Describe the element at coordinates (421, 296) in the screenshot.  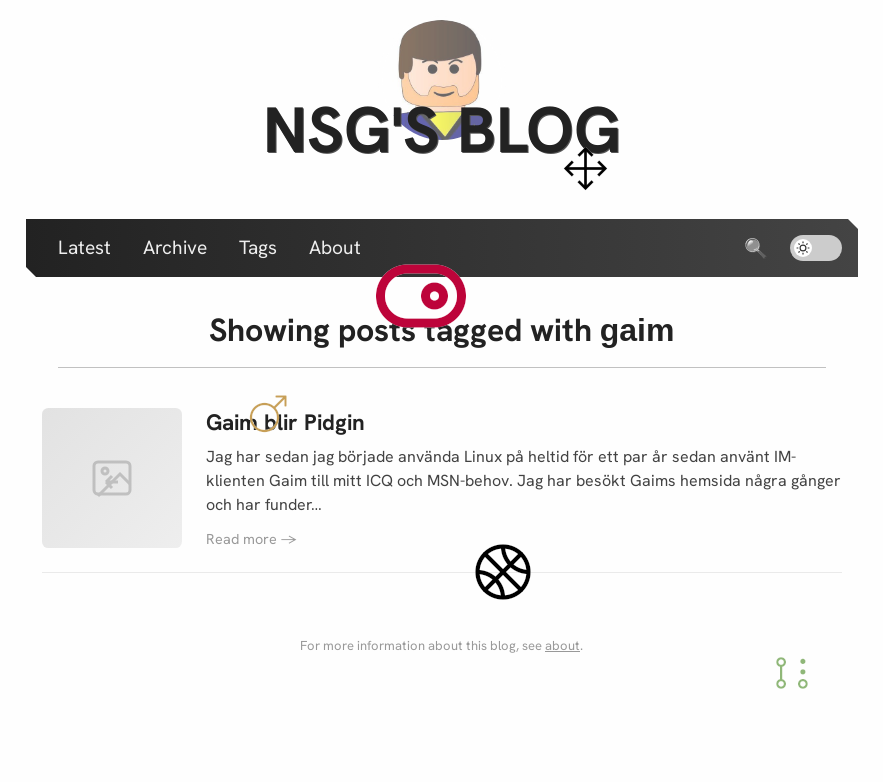
I see `toggle switch in the on position` at that location.